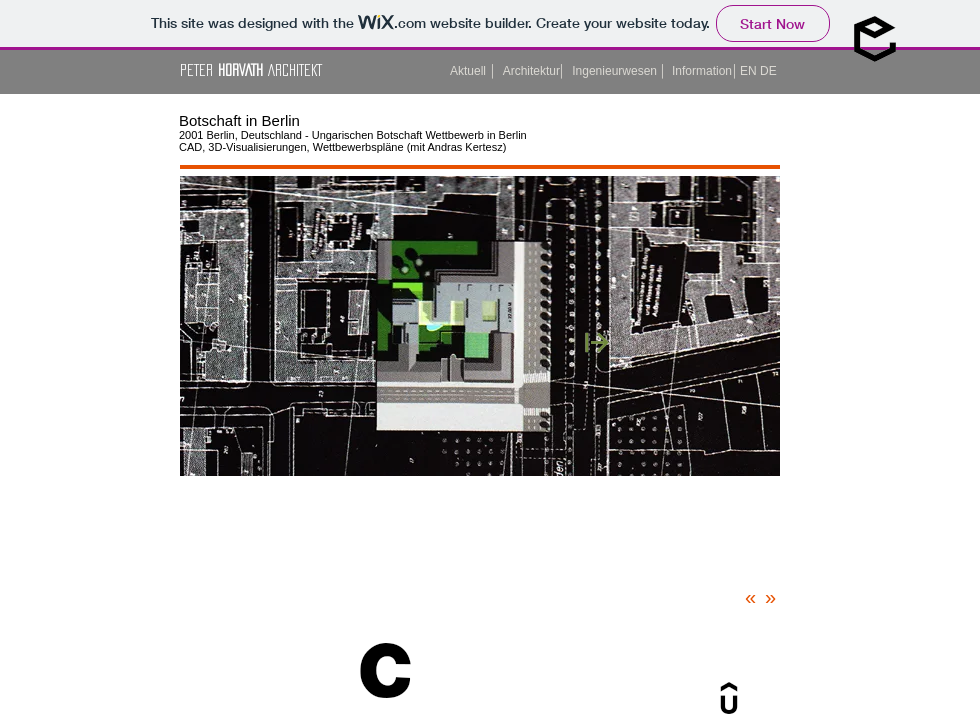 This screenshot has width=980, height=720. What do you see at coordinates (596, 342) in the screenshot?
I see `expand panel to the right` at bounding box center [596, 342].